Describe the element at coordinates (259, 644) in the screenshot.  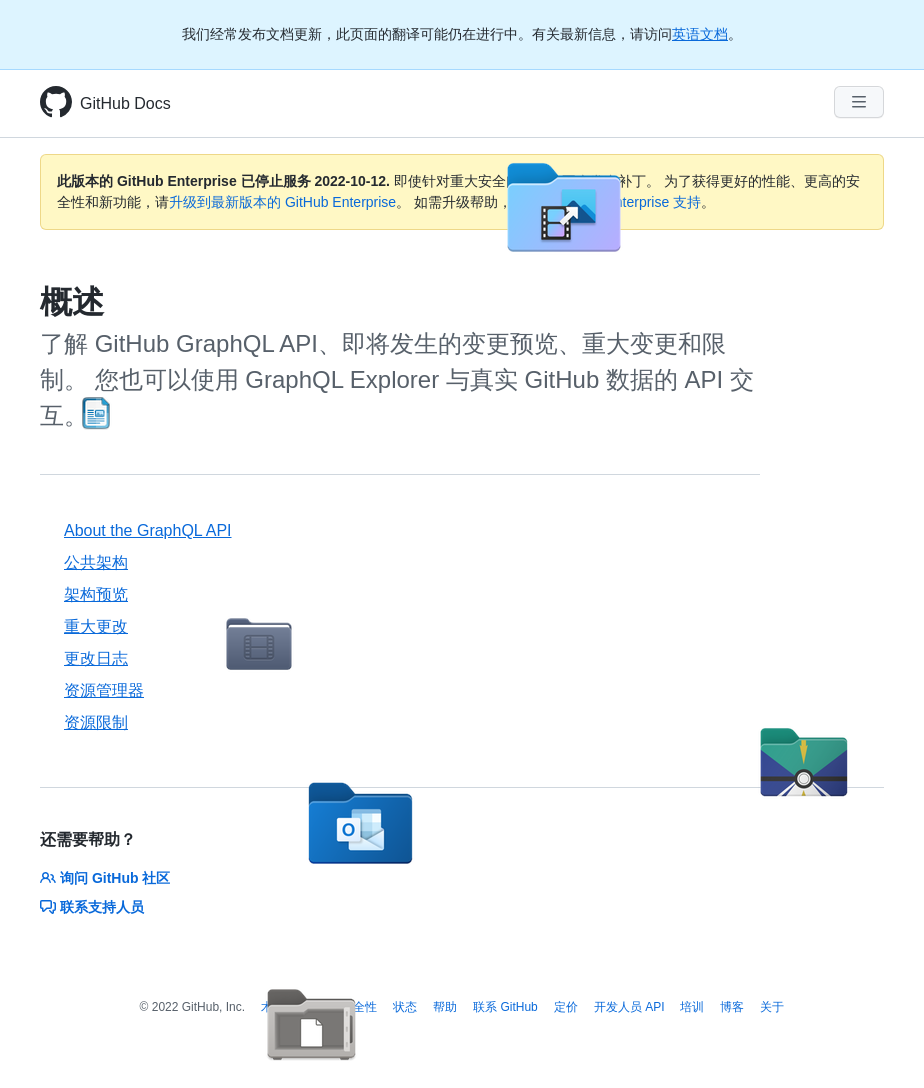
I see `open your videos folder` at that location.